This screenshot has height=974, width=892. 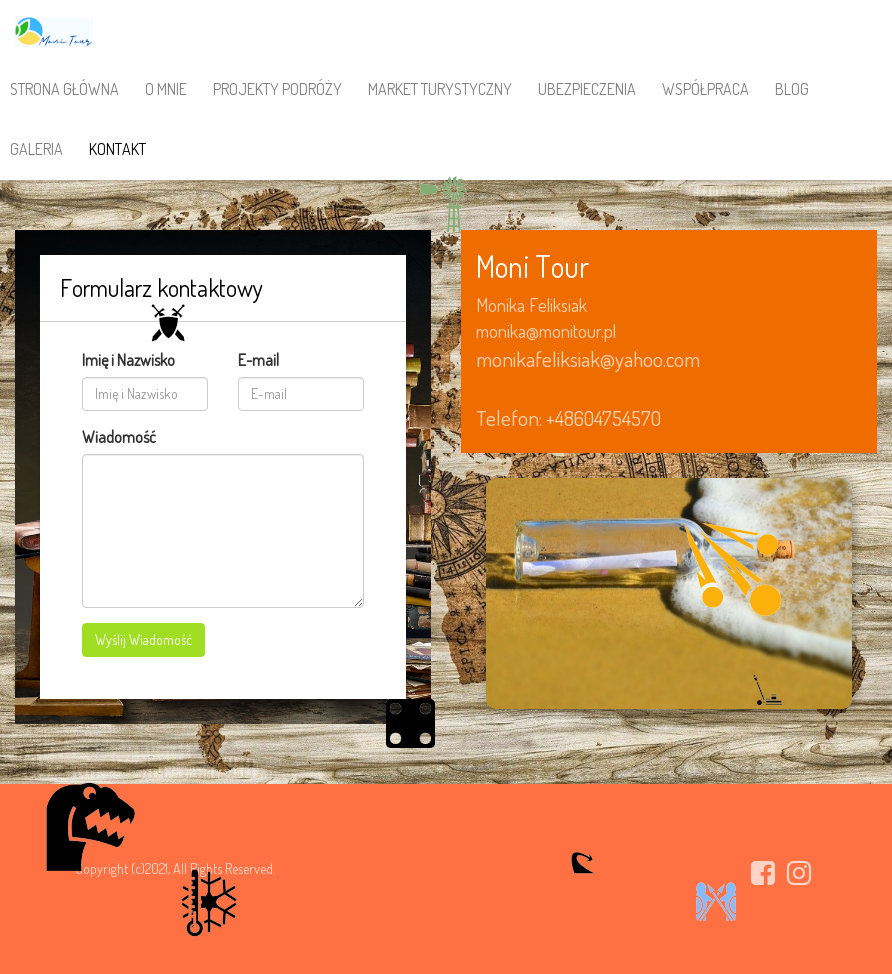 I want to click on guards or sentries protecting an area, so click(x=716, y=901).